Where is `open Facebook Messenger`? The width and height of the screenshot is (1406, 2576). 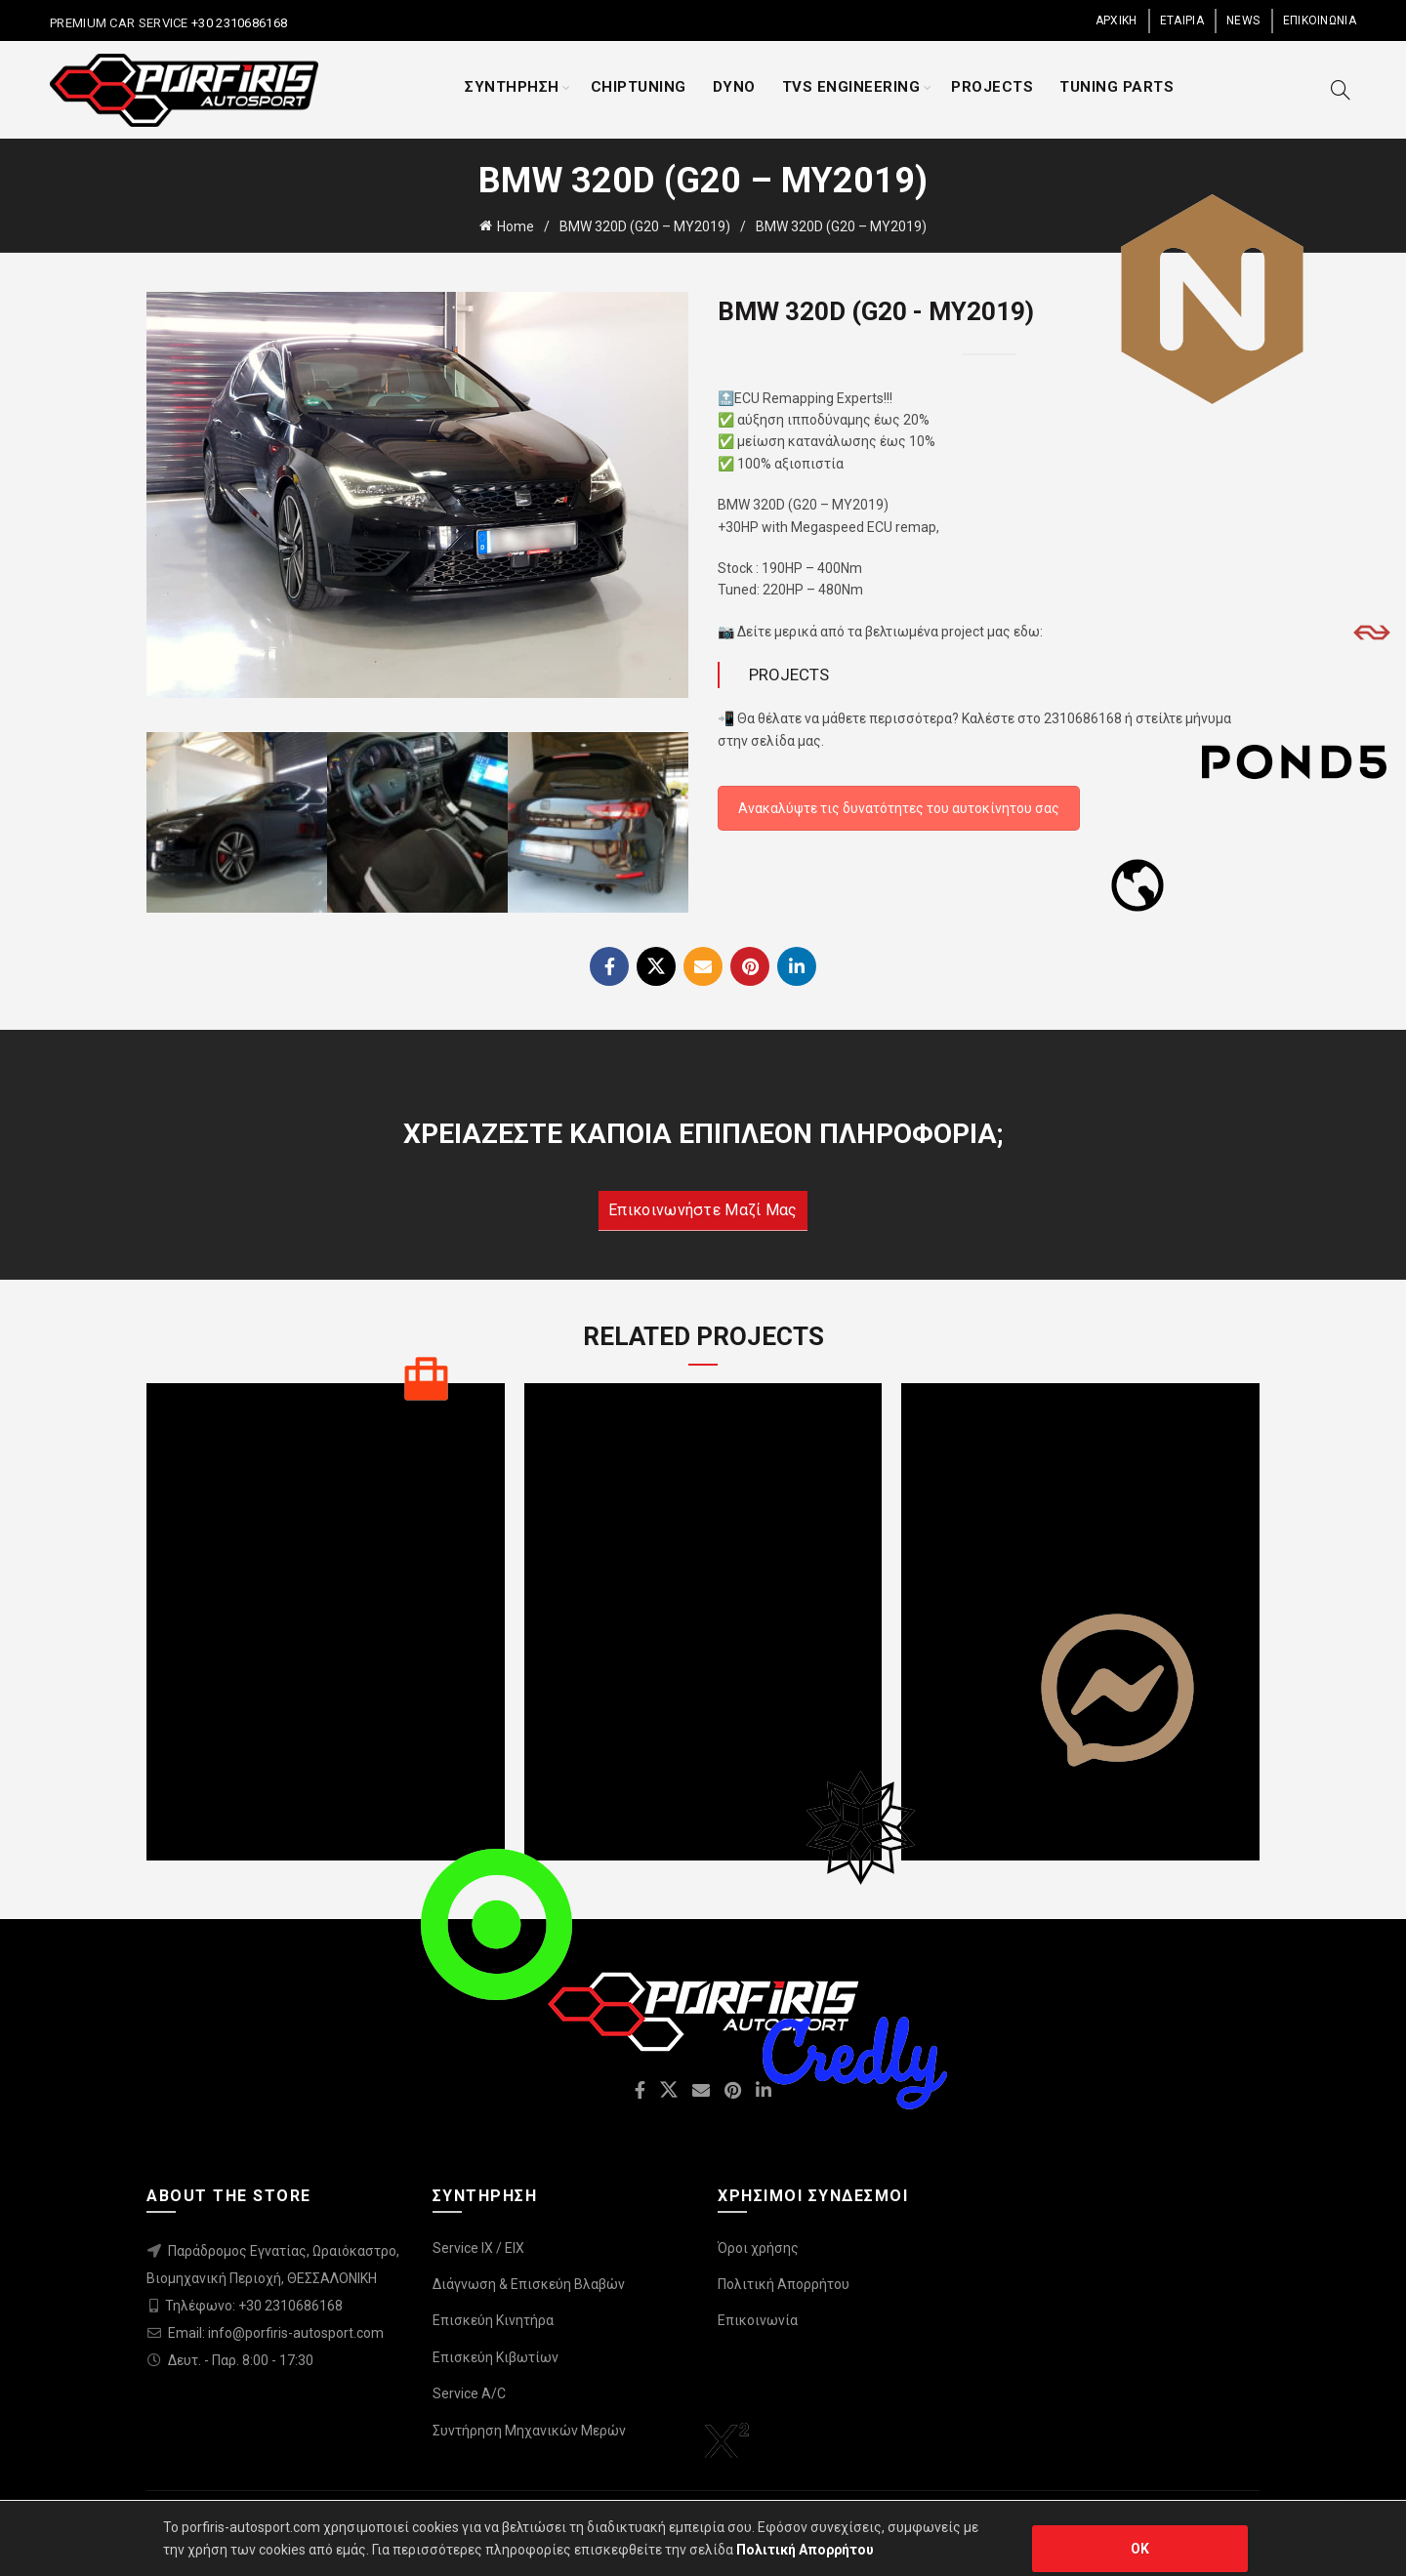 open Facebook Messenger is located at coordinates (1117, 1690).